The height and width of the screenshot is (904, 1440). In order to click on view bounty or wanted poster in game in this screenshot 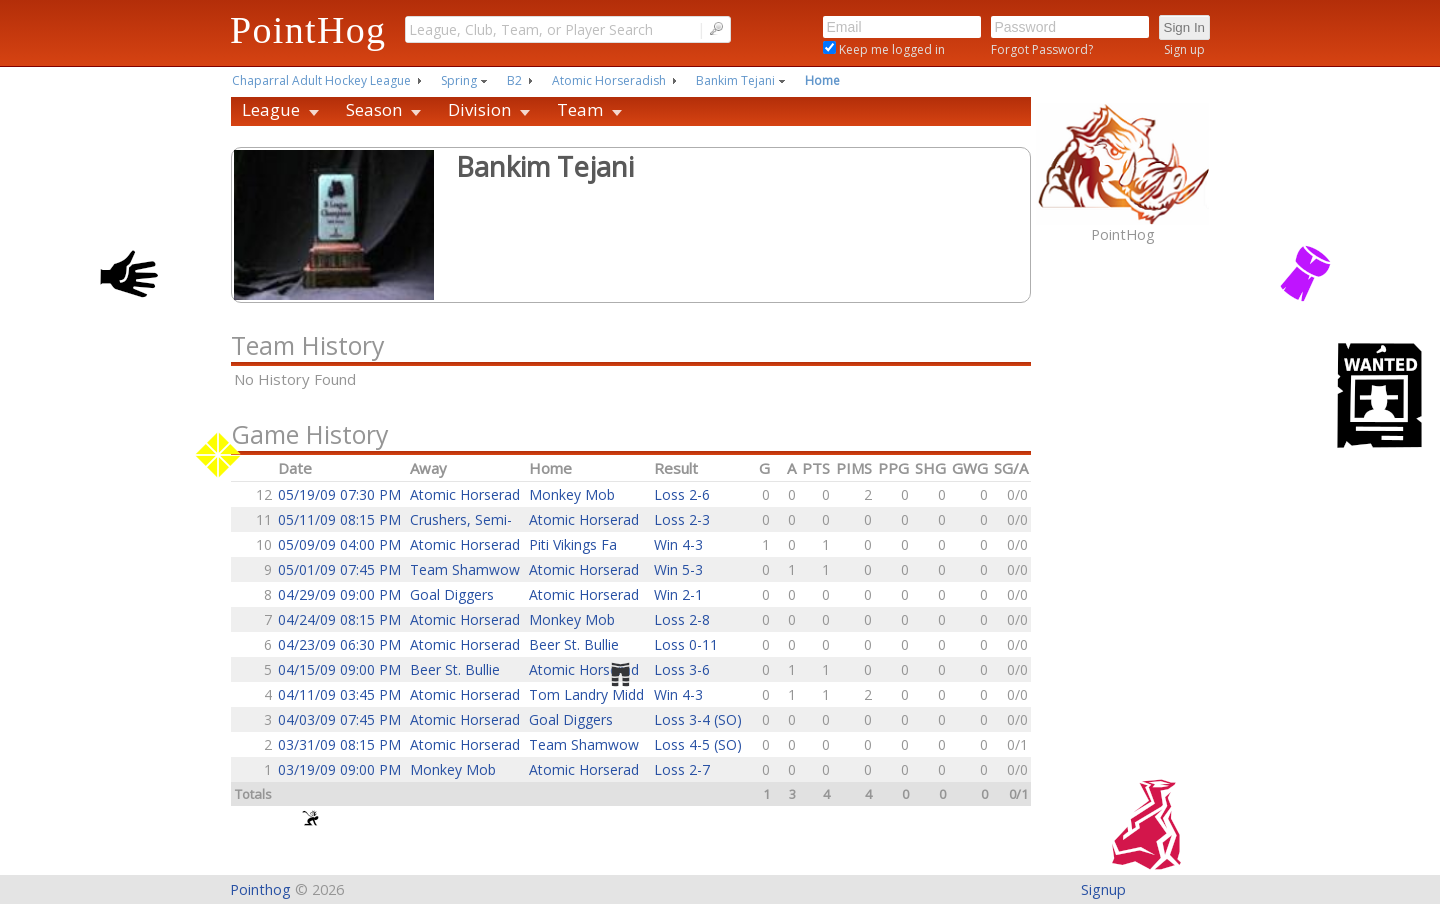, I will do `click(1379, 395)`.